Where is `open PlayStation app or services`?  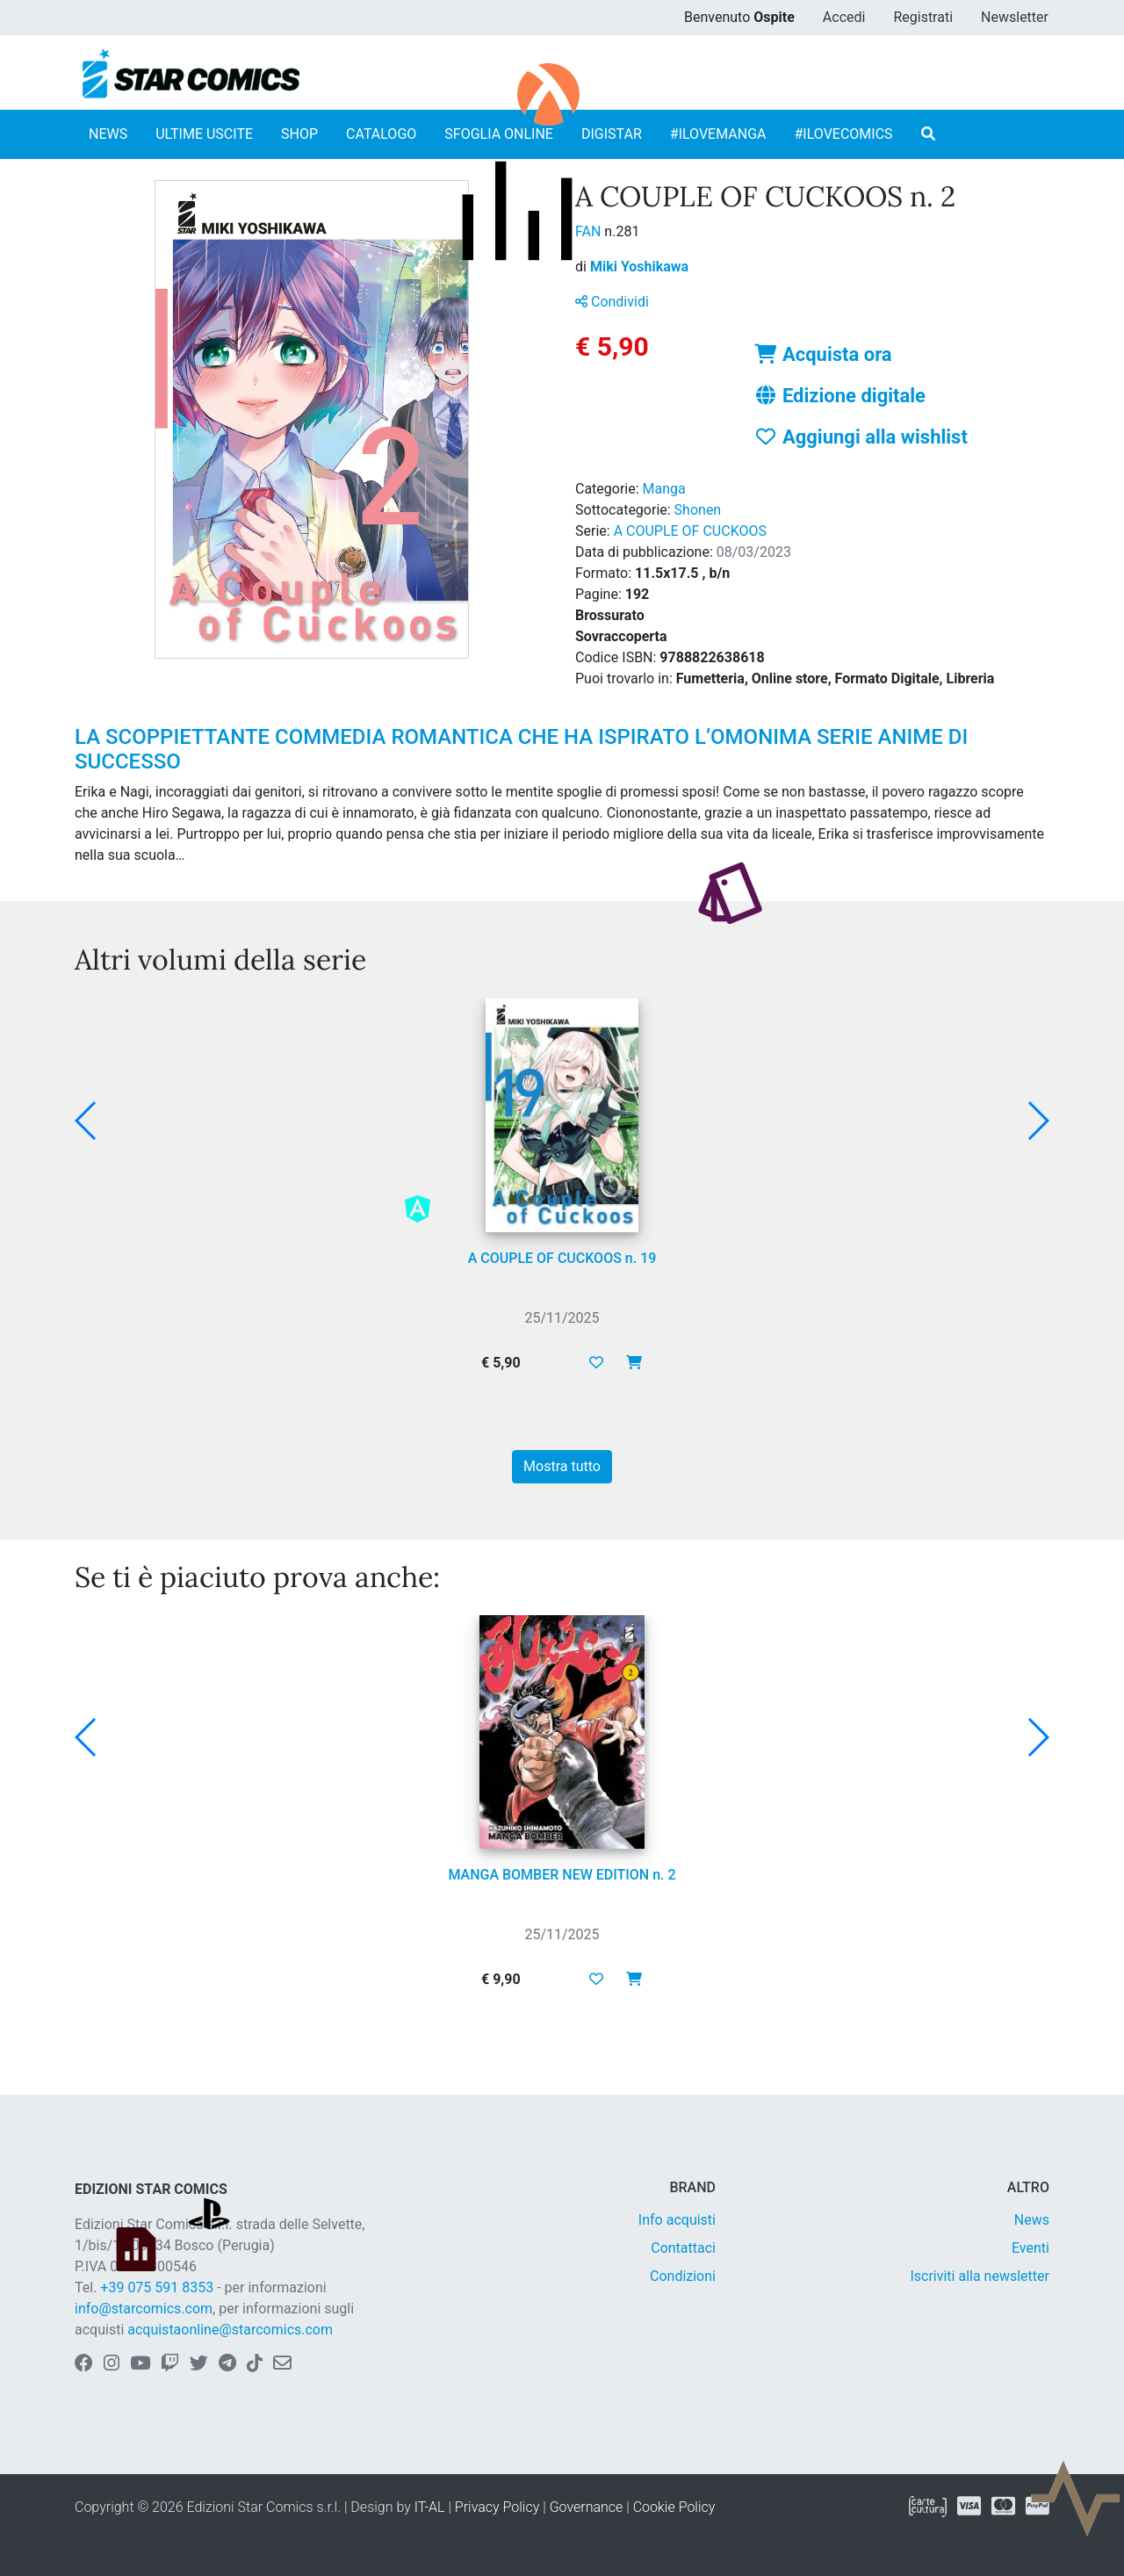 open PlayStation app or services is located at coordinates (209, 2212).